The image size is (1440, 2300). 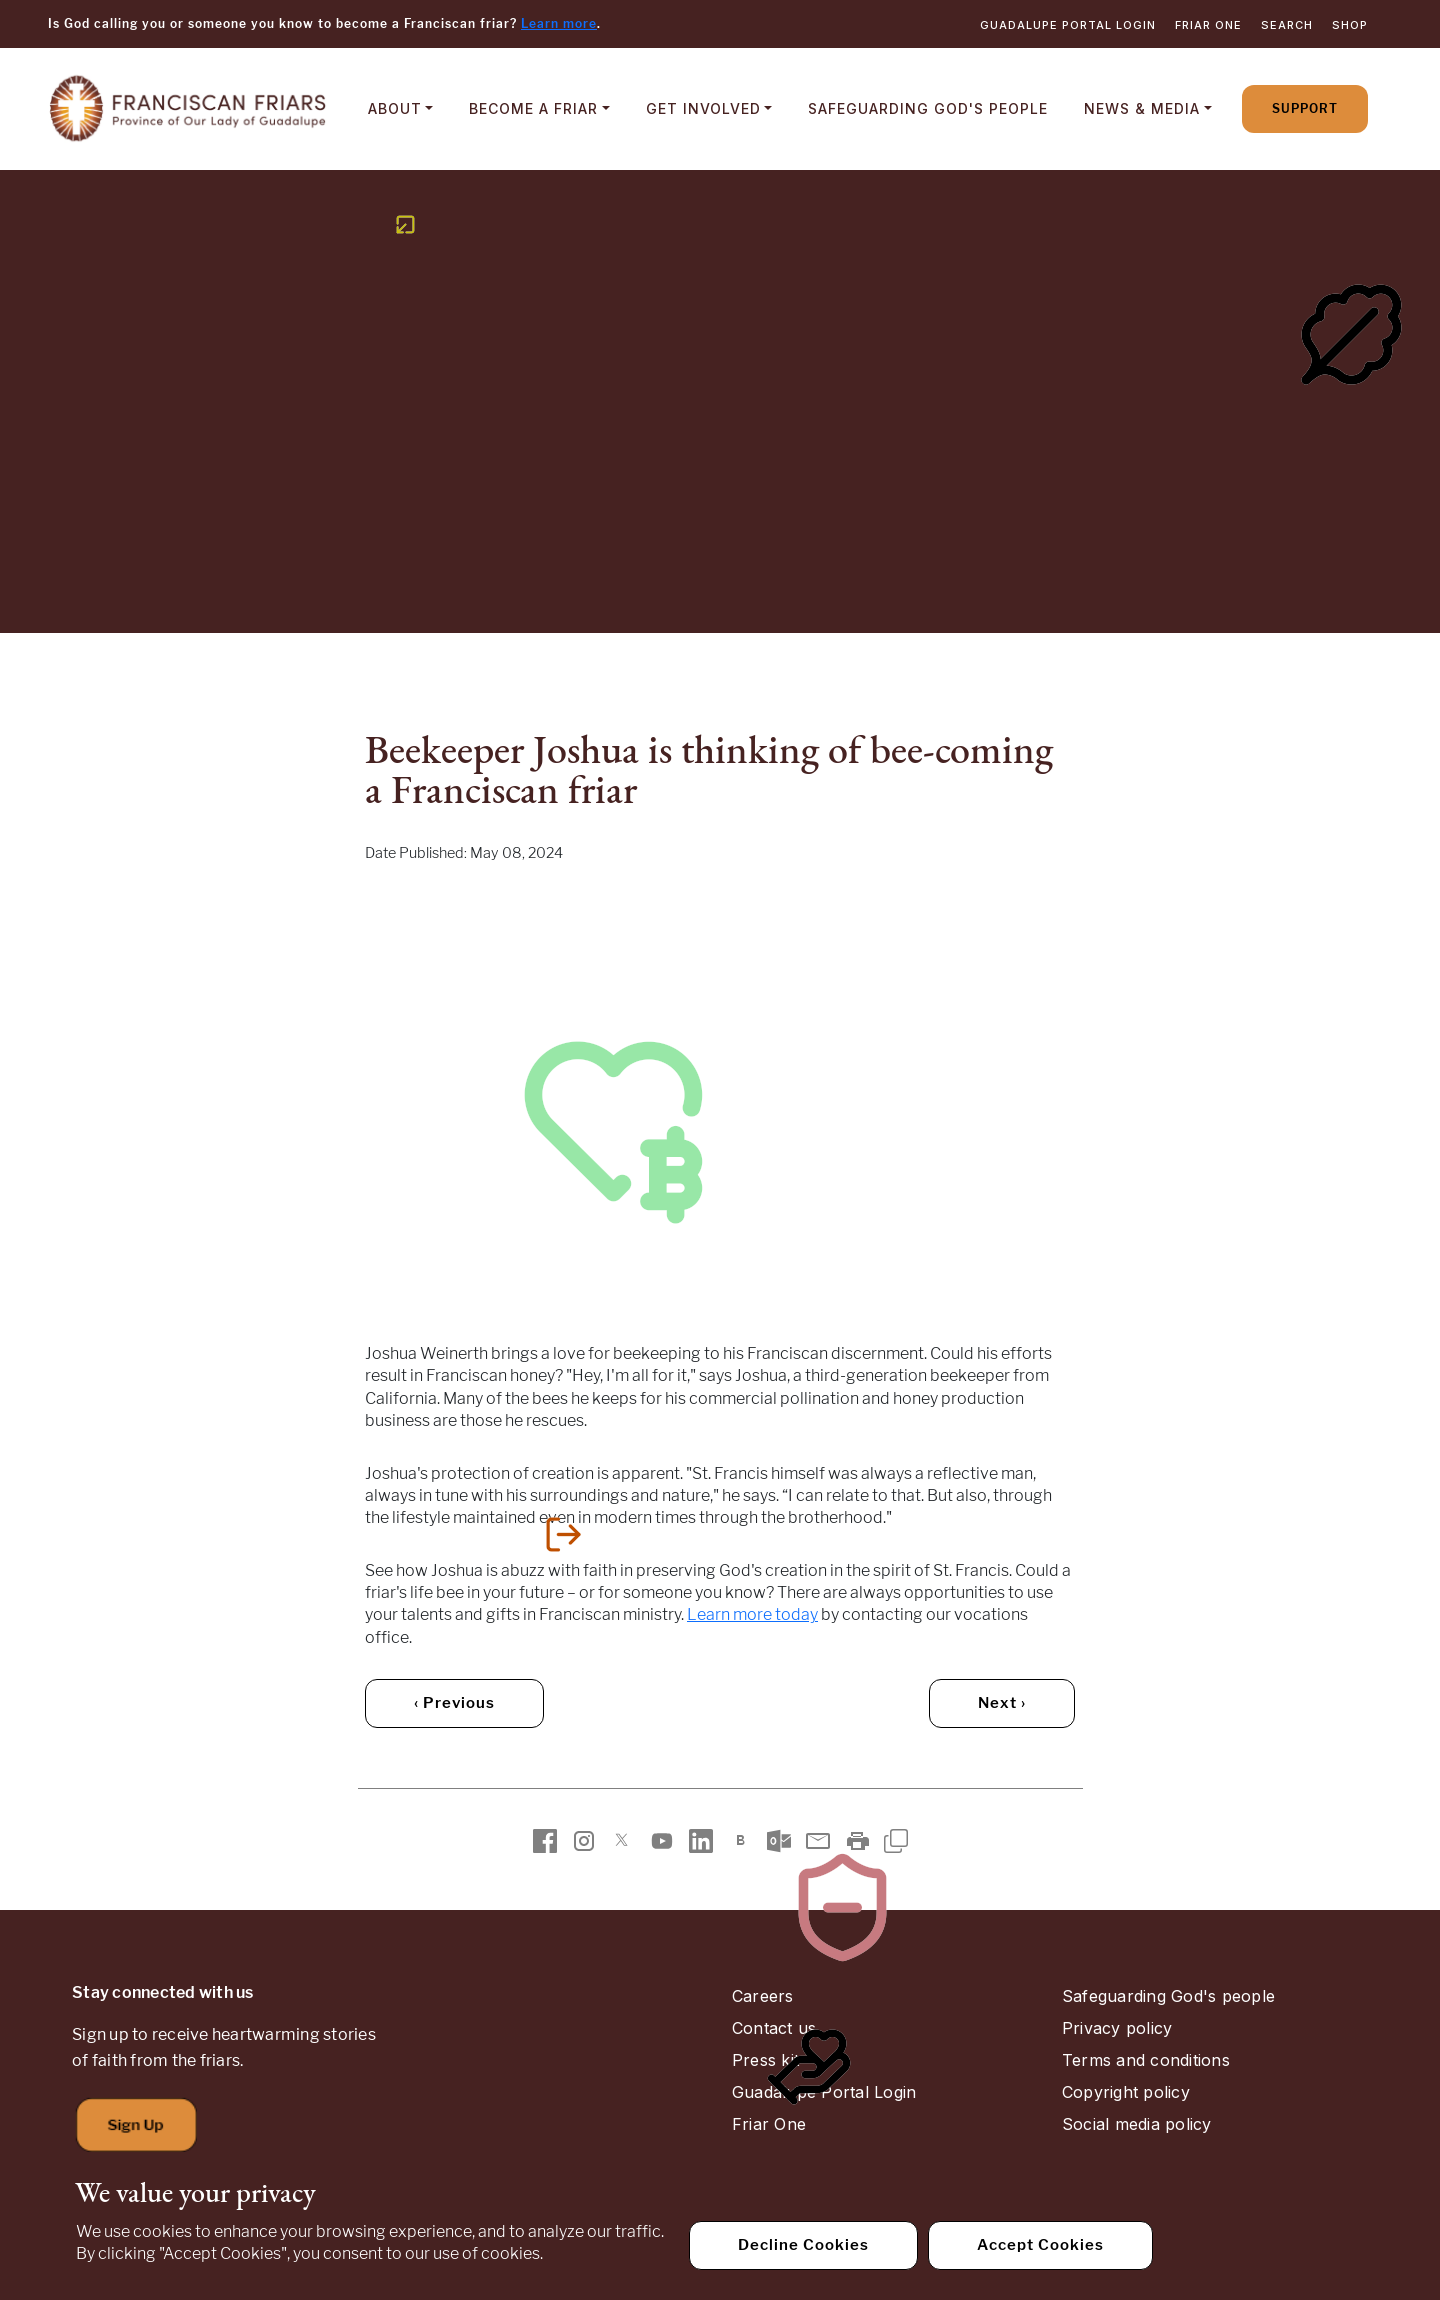 I want to click on log out of your account, so click(x=563, y=1534).